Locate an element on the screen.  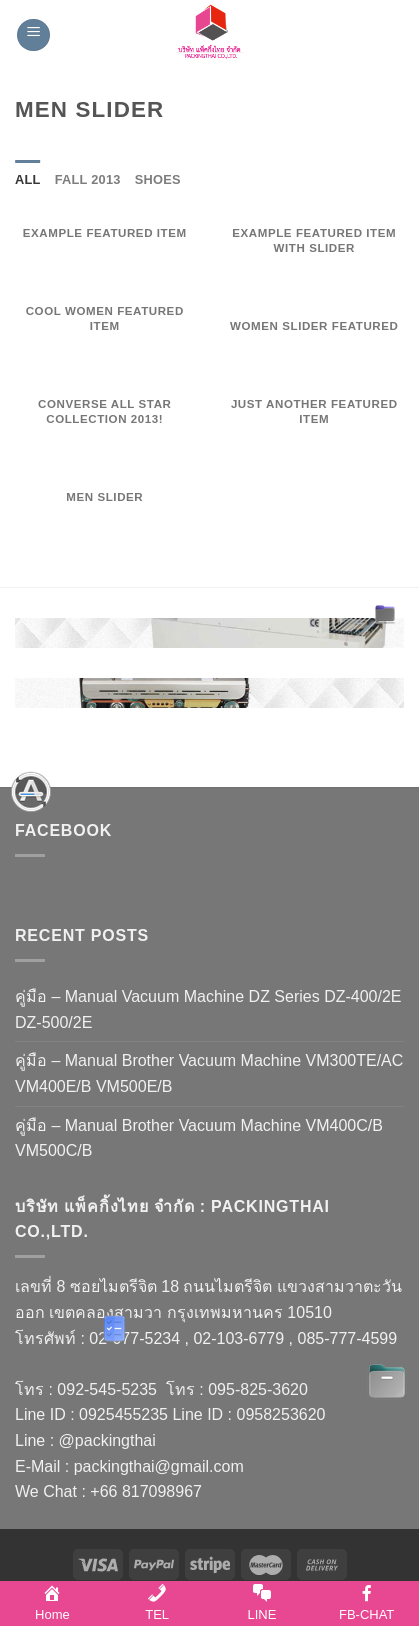
open the software updater application is located at coordinates (31, 792).